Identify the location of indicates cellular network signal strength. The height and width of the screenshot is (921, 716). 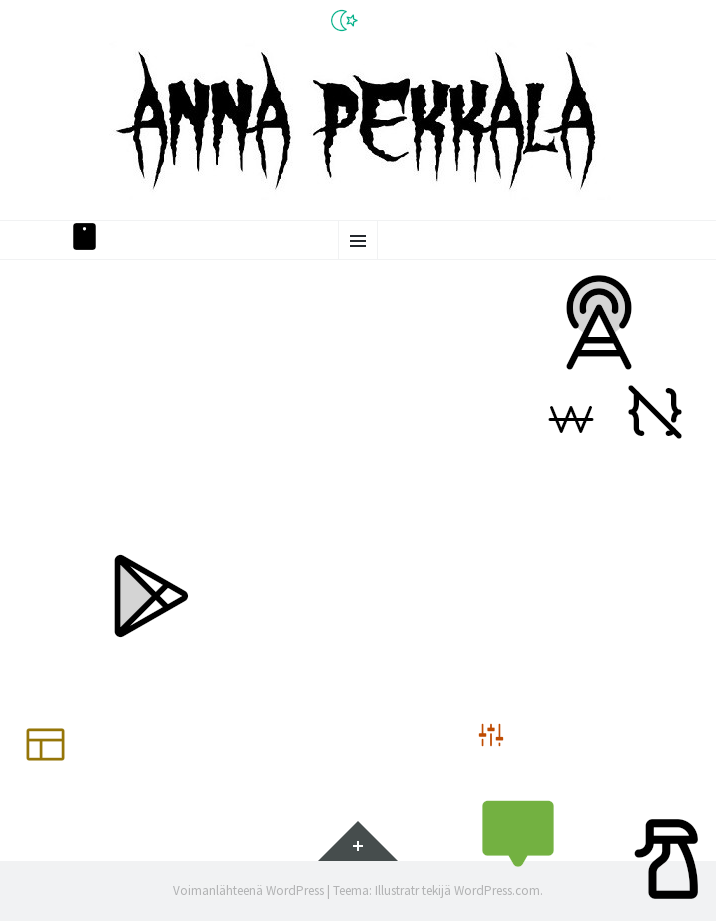
(599, 324).